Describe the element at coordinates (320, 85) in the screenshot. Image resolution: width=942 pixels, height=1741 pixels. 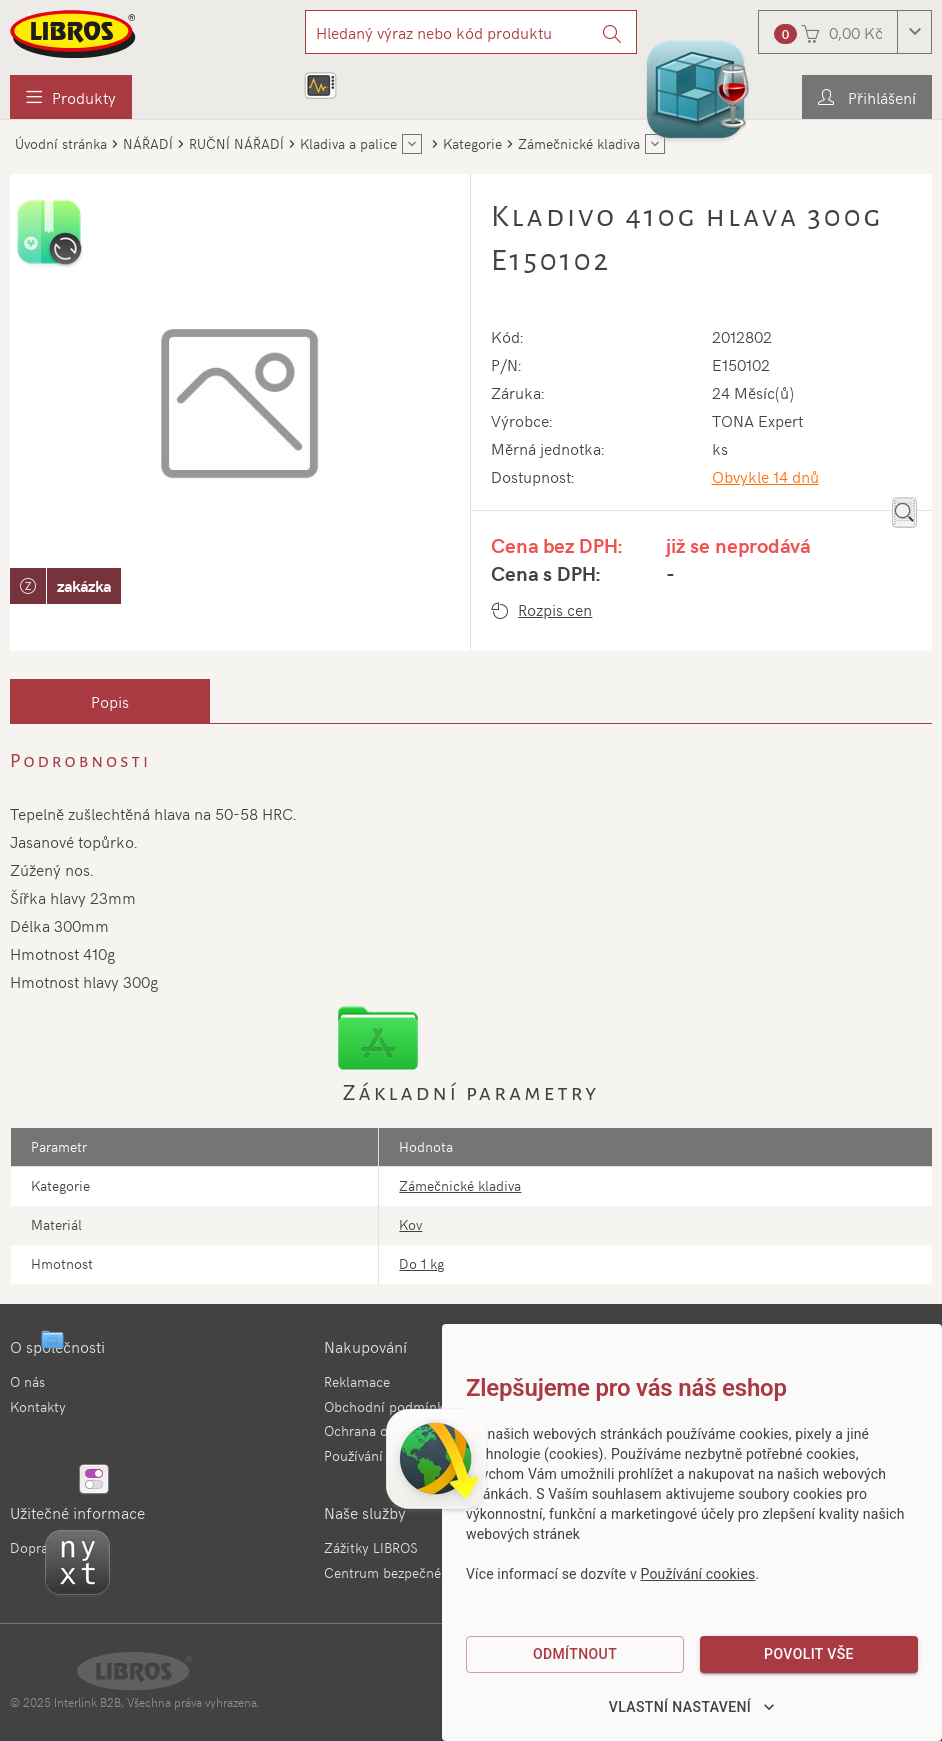
I see `open system monitor application` at that location.